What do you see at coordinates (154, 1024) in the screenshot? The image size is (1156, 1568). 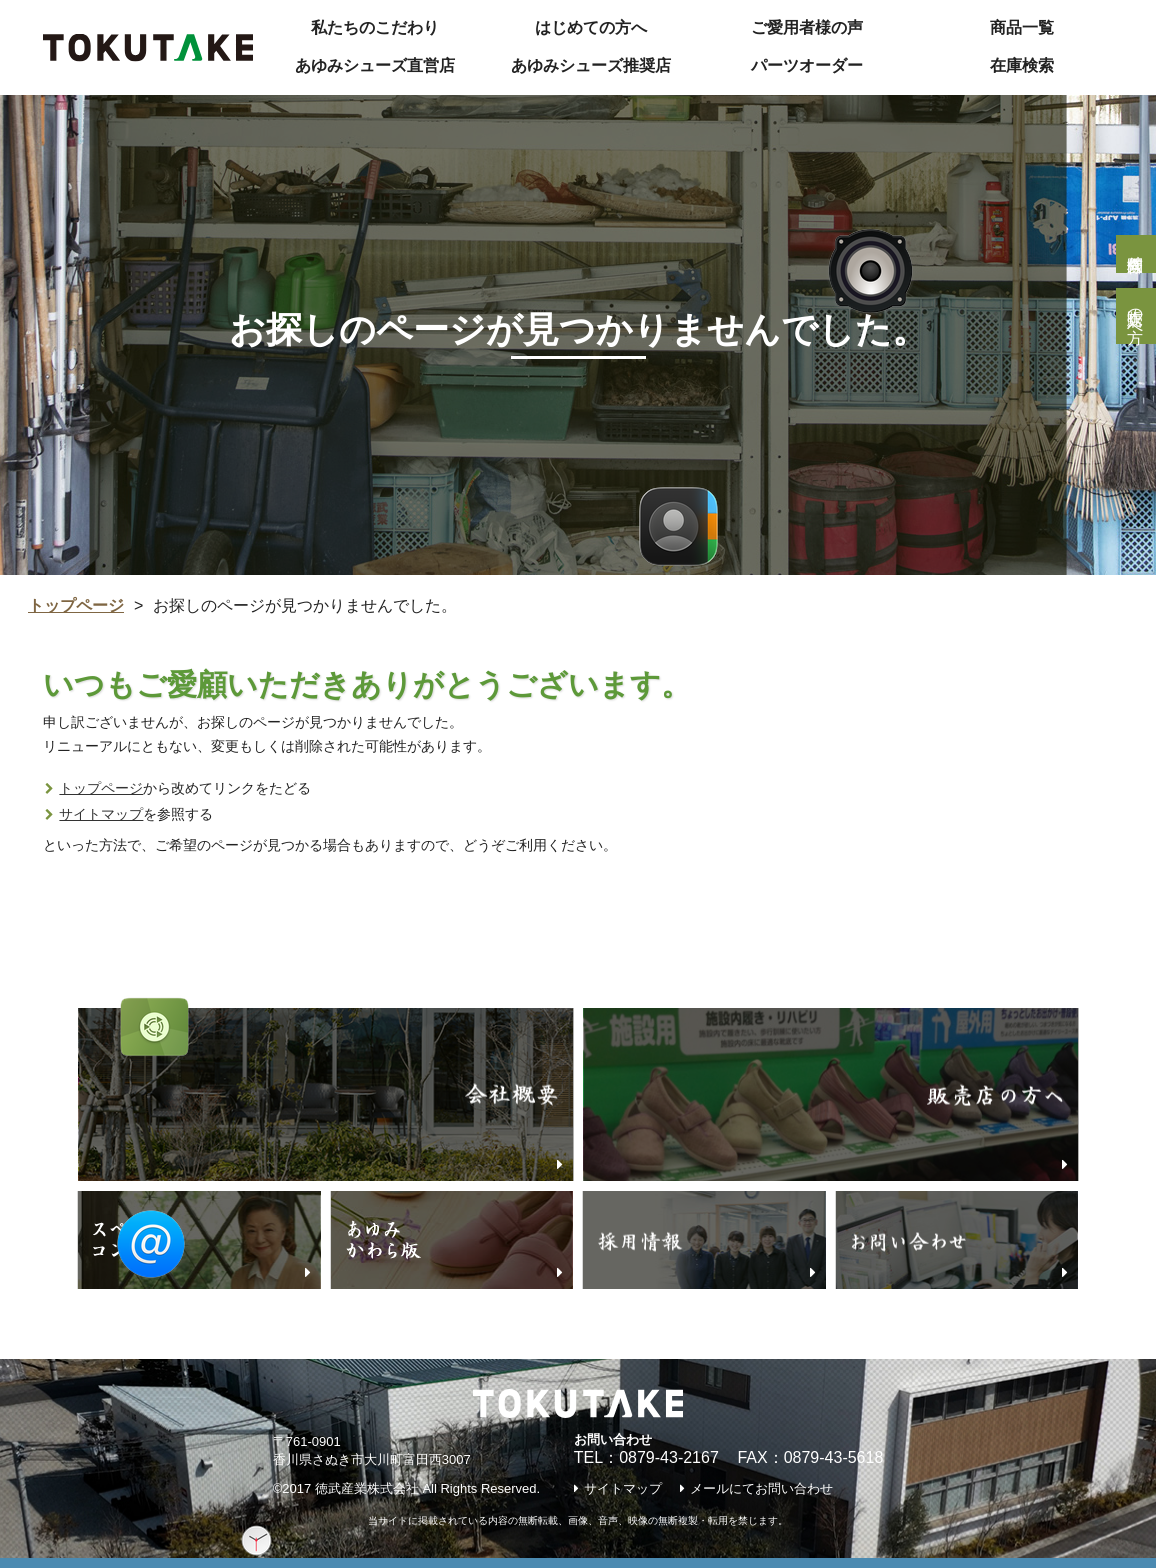 I see `access your desktop folder` at bounding box center [154, 1024].